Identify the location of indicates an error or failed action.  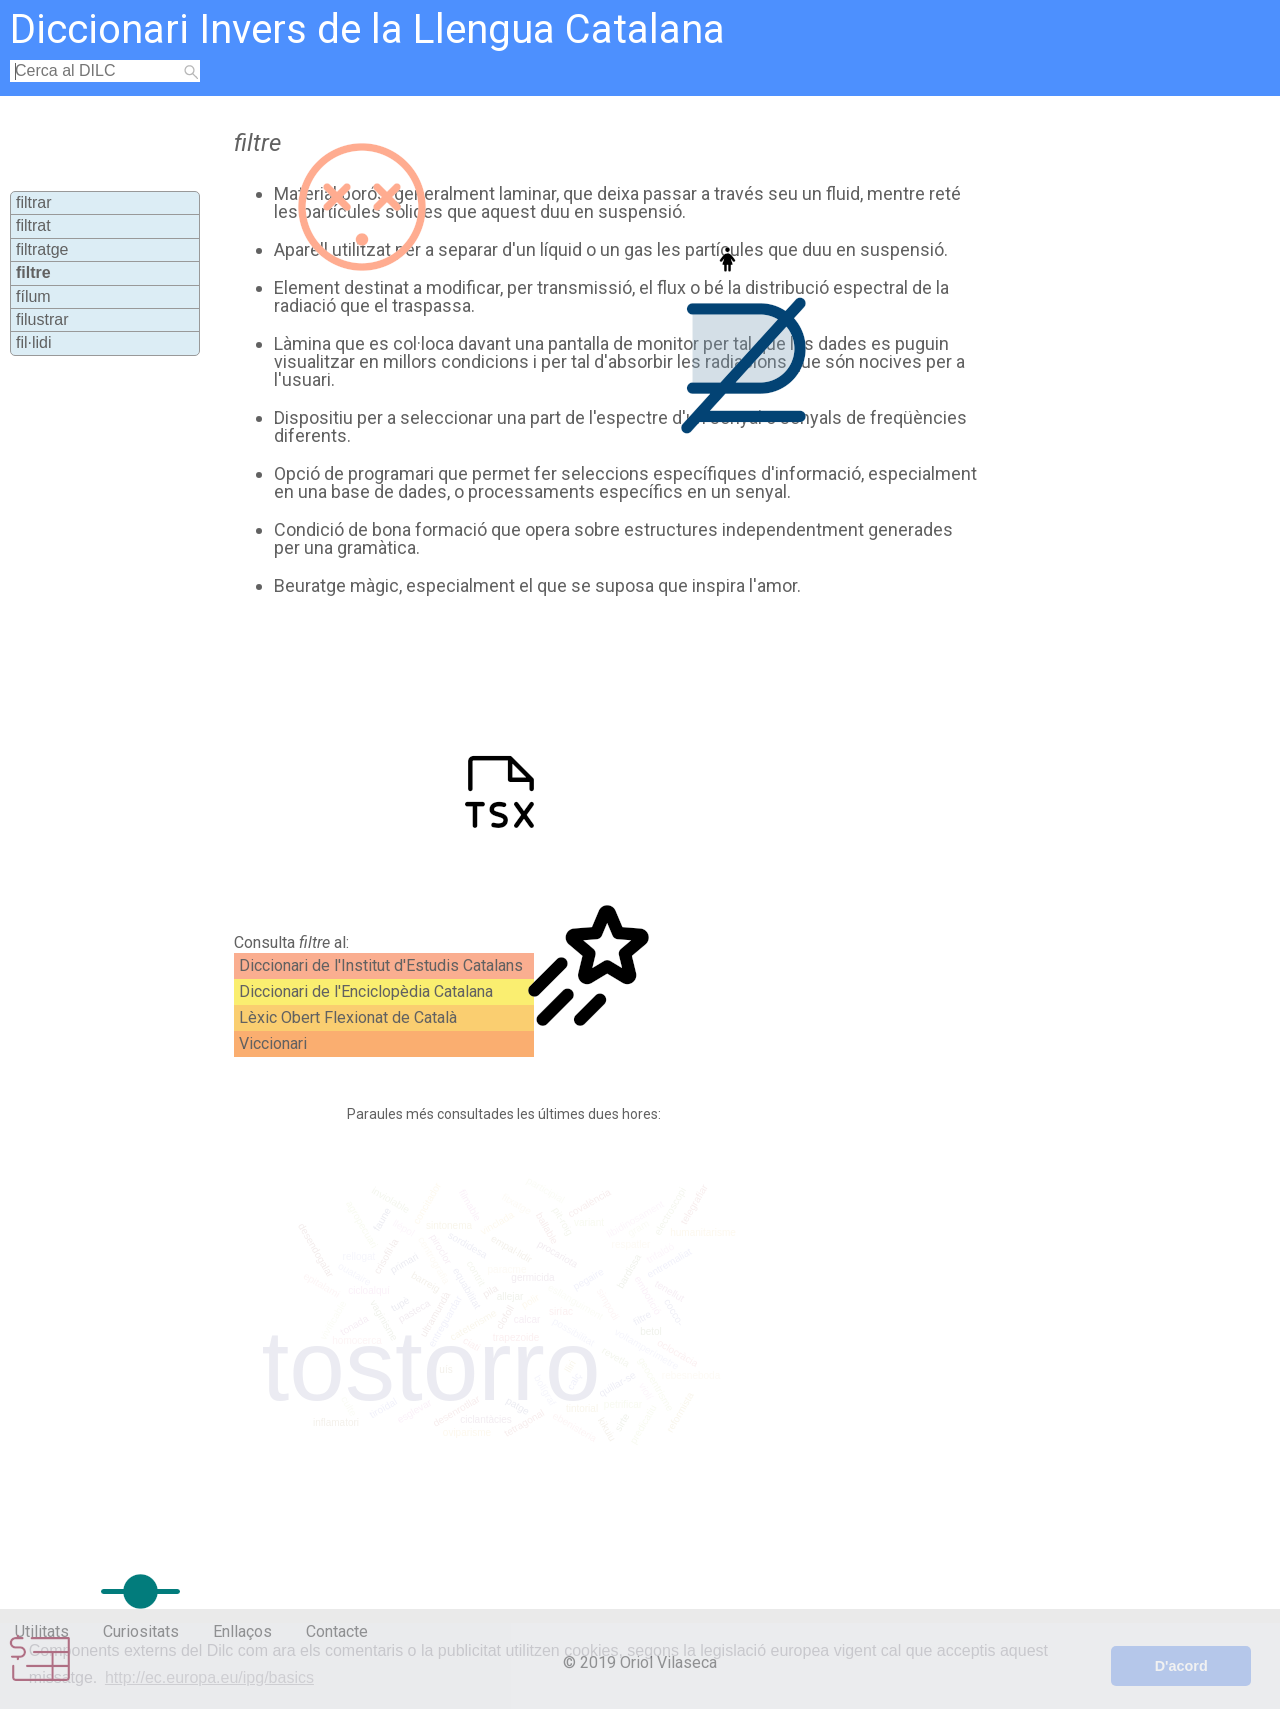
(362, 207).